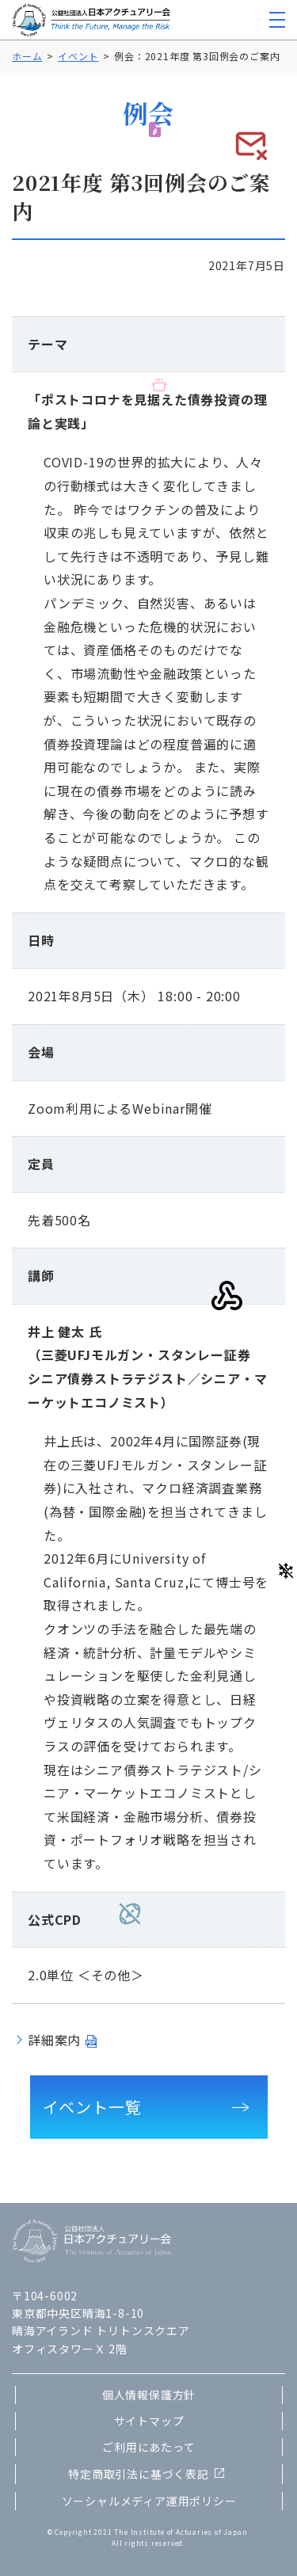  Describe the element at coordinates (154, 129) in the screenshot. I see `open a function or script file` at that location.